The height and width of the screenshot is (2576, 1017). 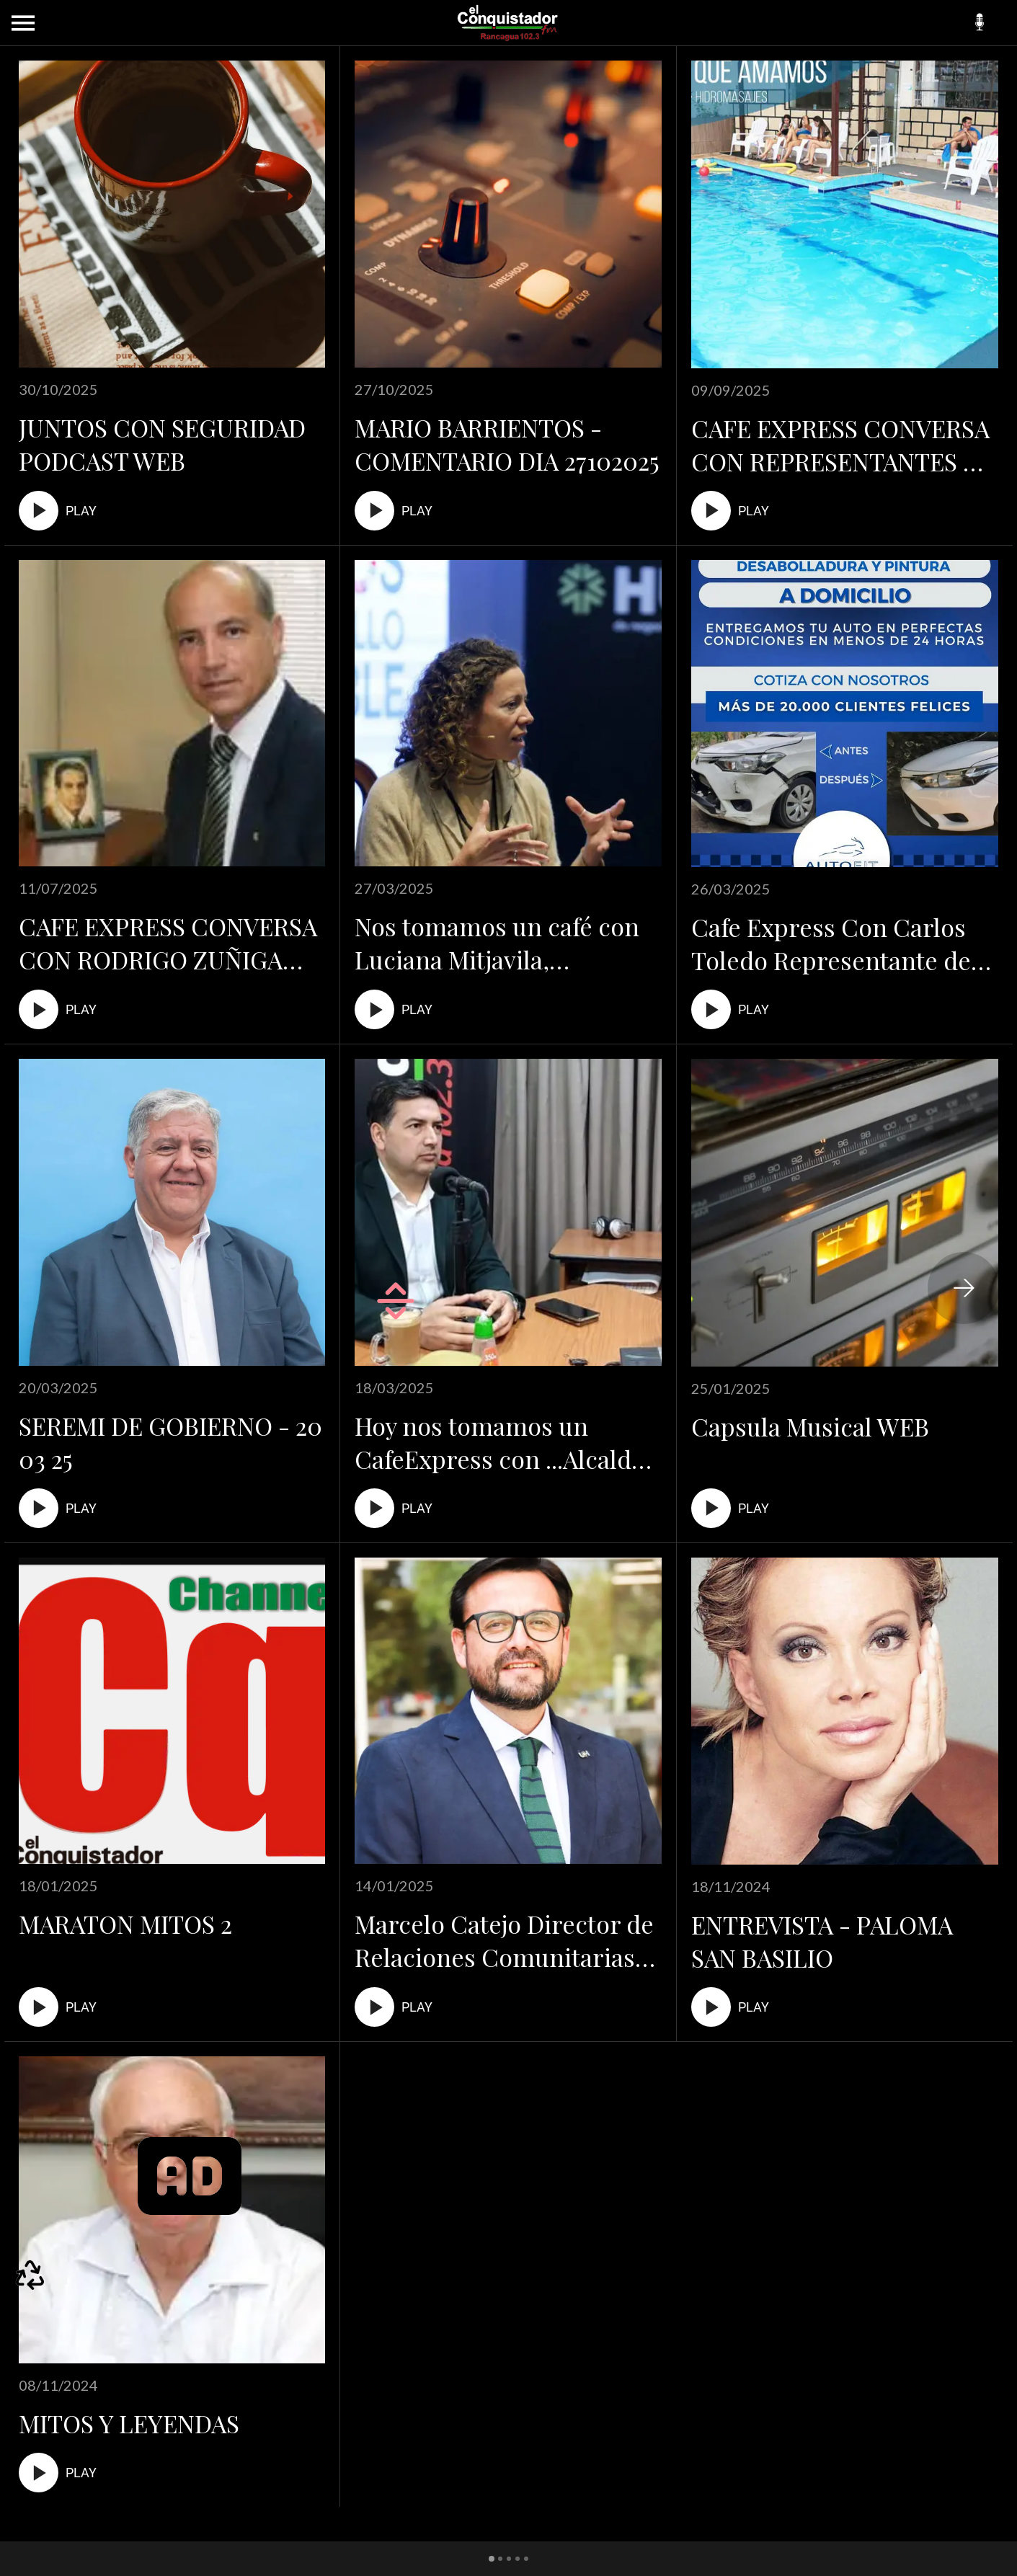 I want to click on indicates recyclable or eco-friendly content, so click(x=30, y=2274).